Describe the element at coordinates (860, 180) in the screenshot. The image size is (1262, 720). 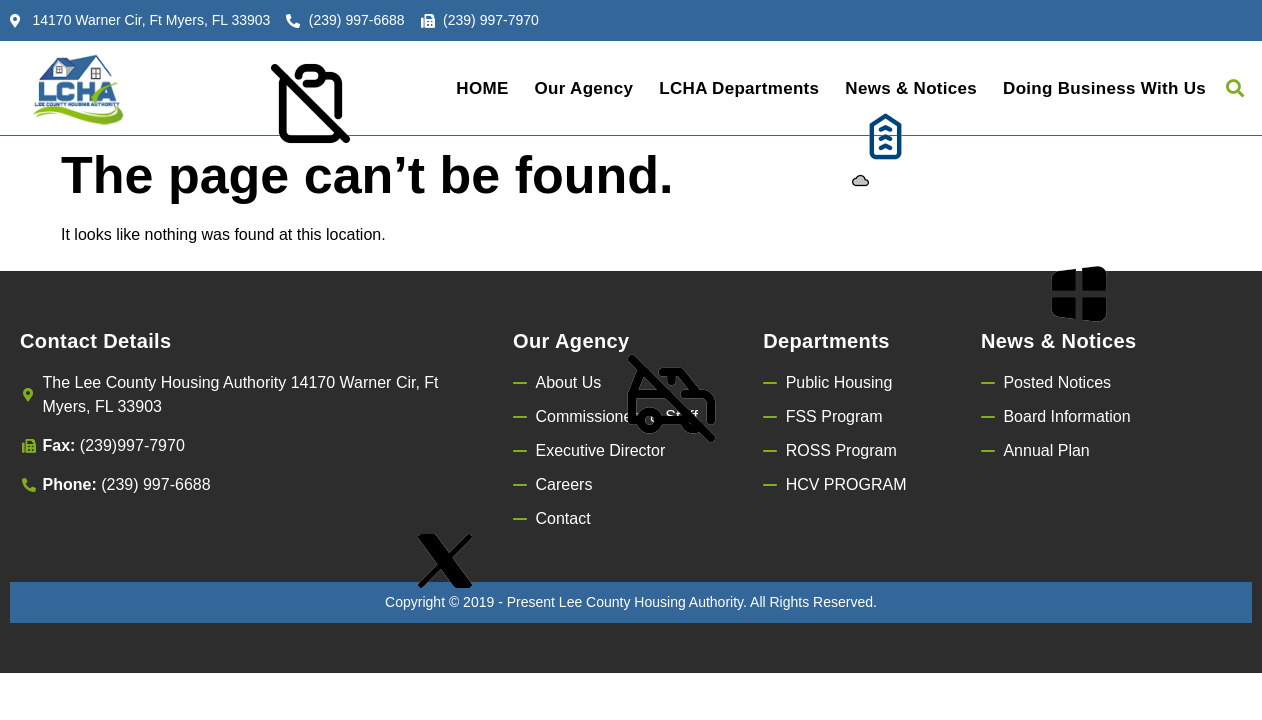
I see `view current weather conditions` at that location.